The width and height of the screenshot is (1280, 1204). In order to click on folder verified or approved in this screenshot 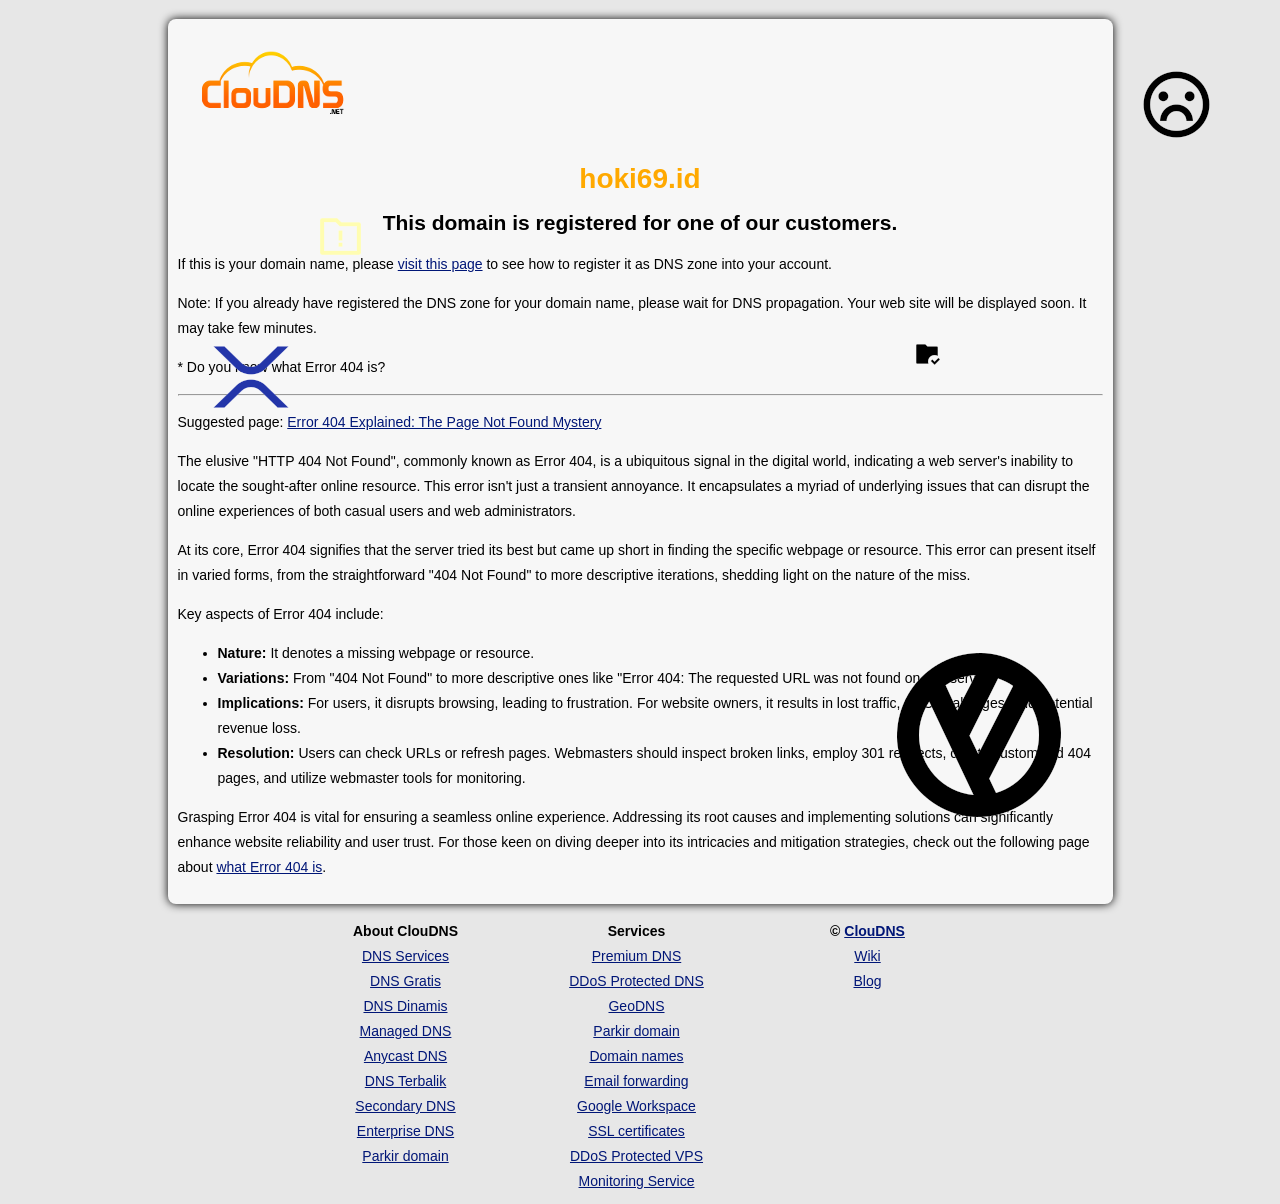, I will do `click(927, 354)`.